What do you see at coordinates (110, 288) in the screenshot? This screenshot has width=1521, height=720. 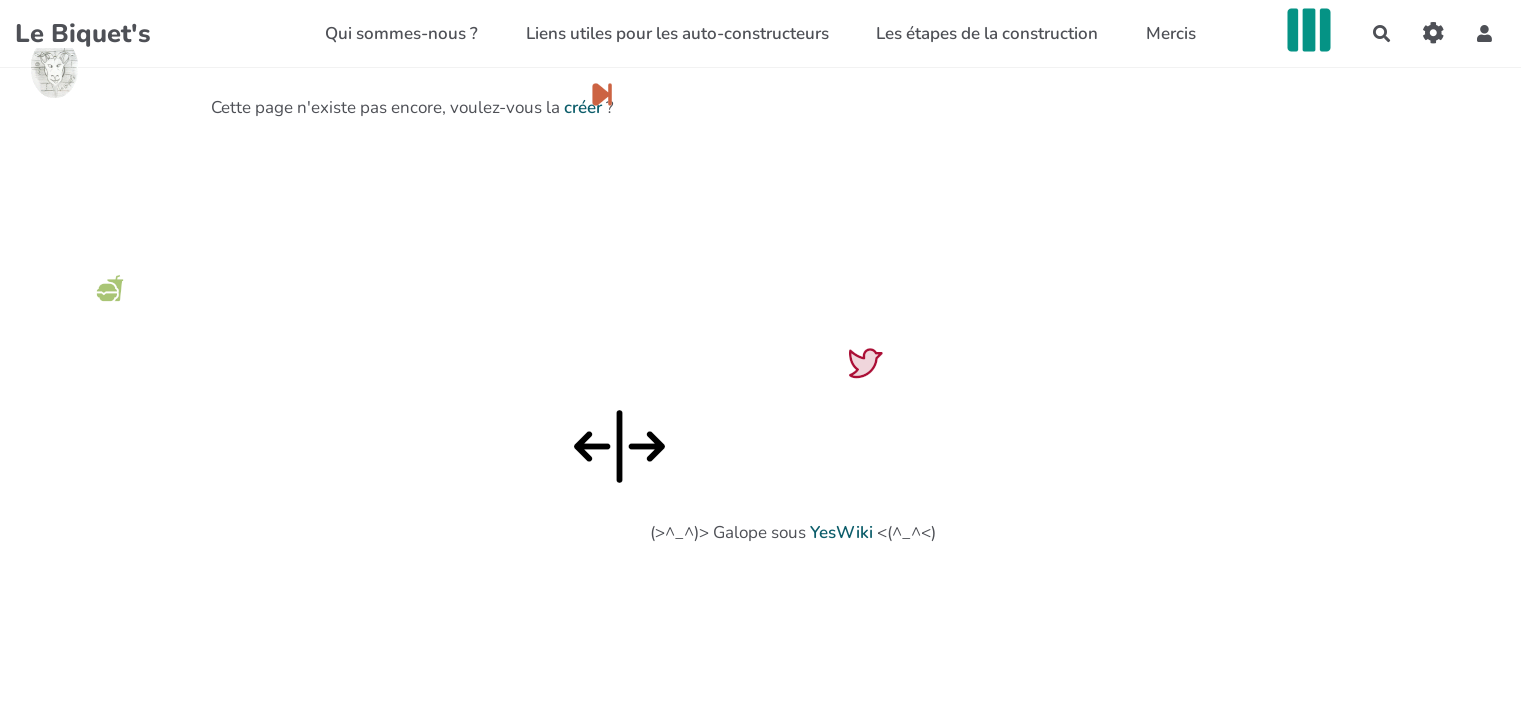 I see `browse nearby fast food restaurants` at bounding box center [110, 288].